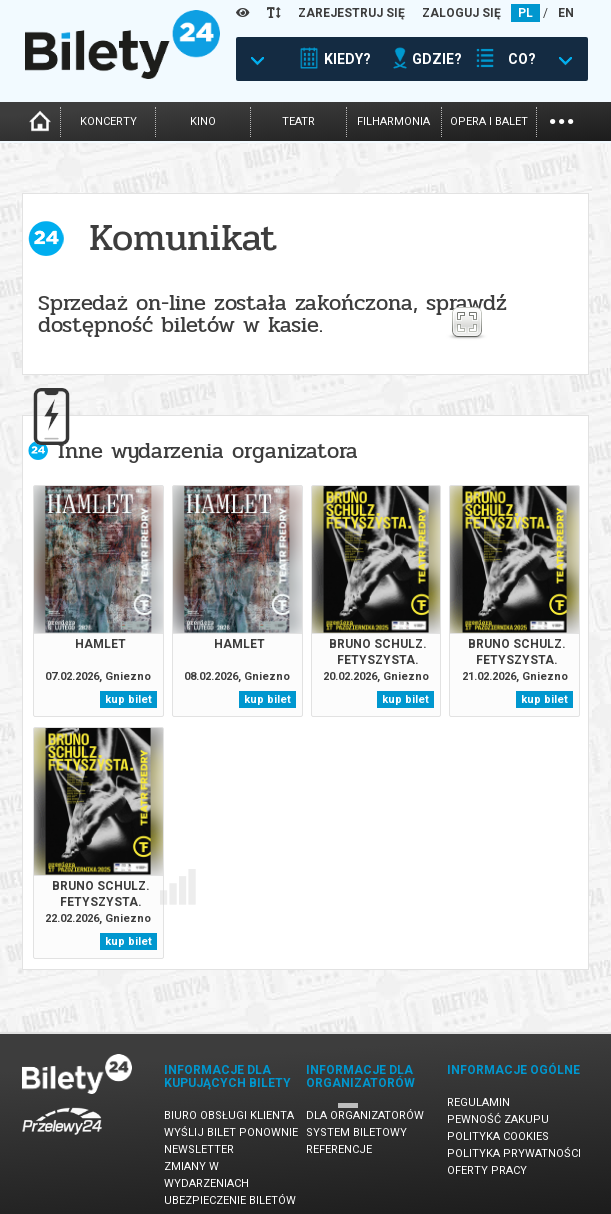  I want to click on view phone battery status, so click(51, 416).